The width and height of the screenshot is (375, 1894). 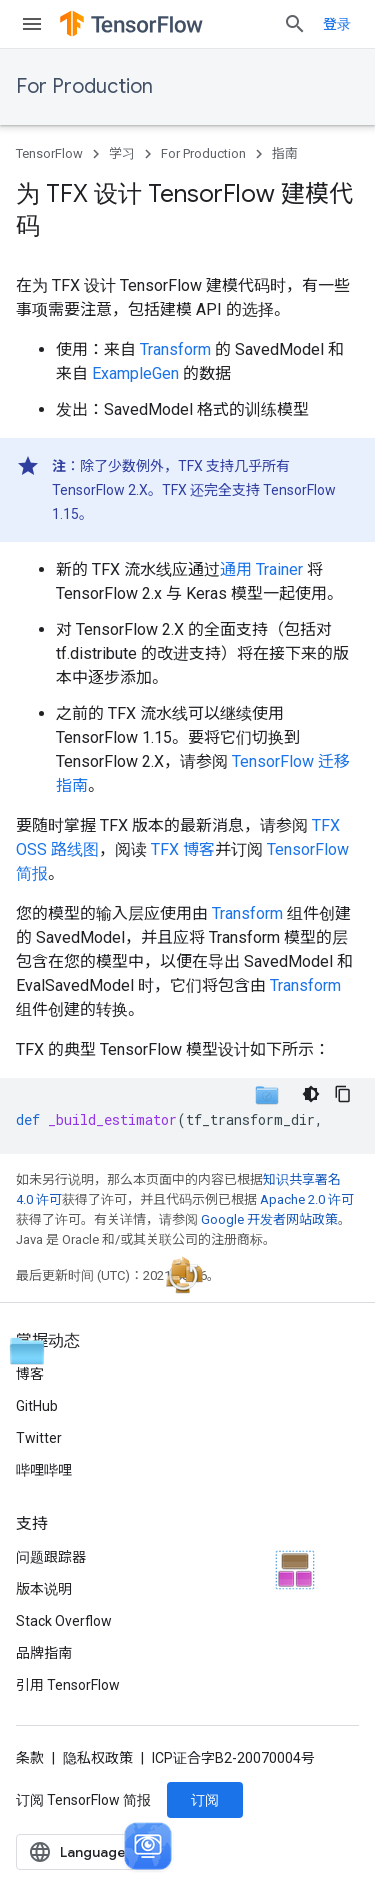 What do you see at coordinates (267, 1095) in the screenshot?
I see `open your art and design files folder` at bounding box center [267, 1095].